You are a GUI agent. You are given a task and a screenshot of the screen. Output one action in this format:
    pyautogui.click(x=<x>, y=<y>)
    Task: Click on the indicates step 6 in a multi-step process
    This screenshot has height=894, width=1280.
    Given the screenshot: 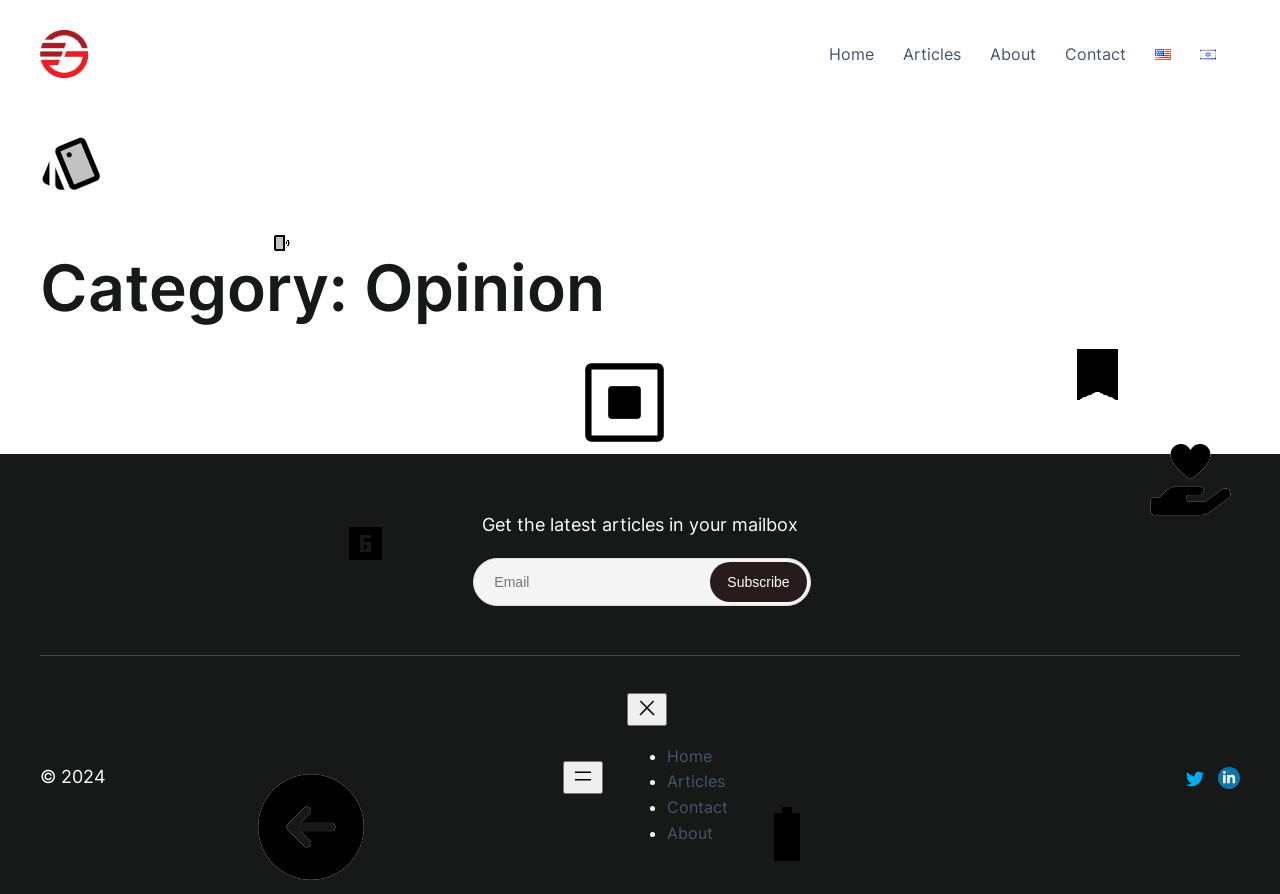 What is the action you would take?
    pyautogui.click(x=365, y=543)
    